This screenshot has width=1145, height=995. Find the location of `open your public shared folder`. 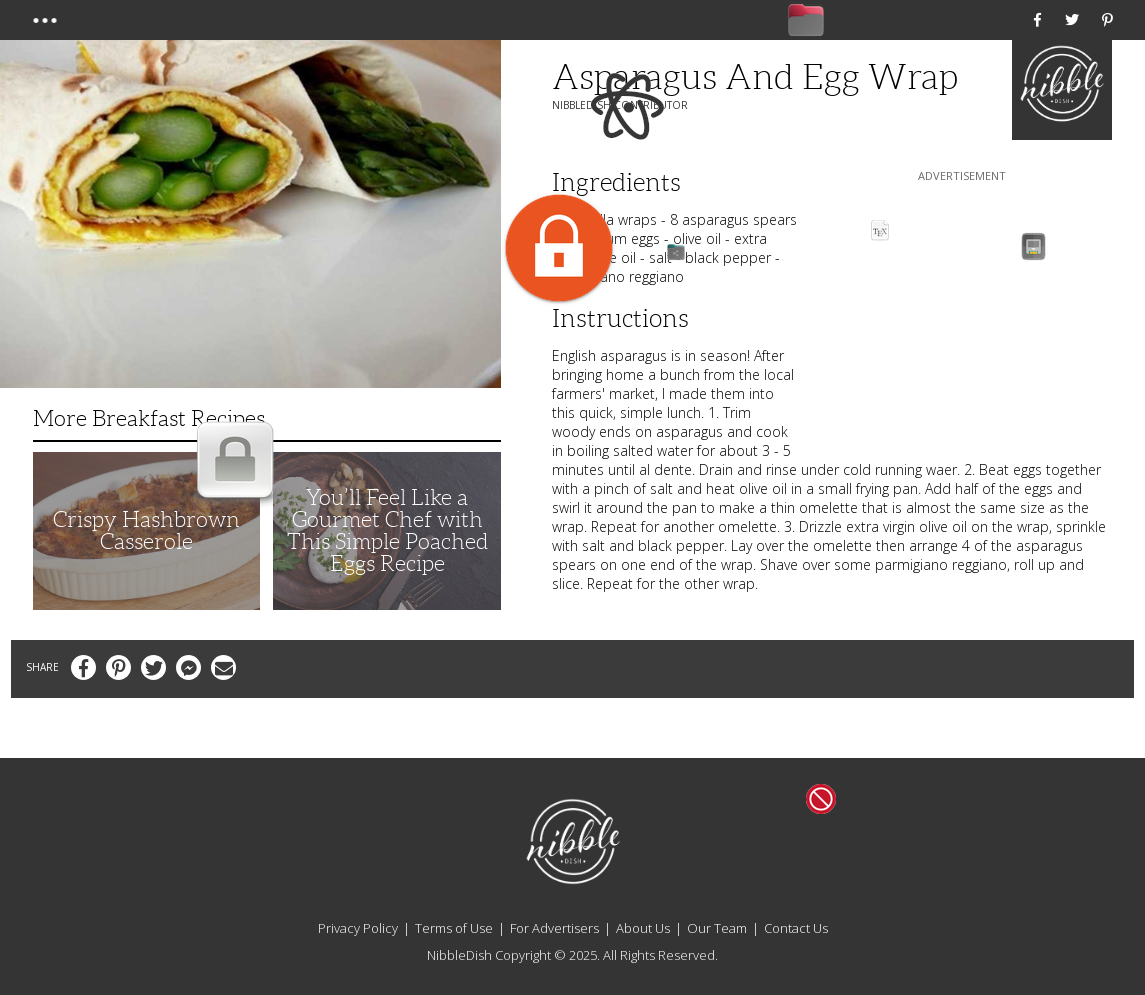

open your public shared folder is located at coordinates (676, 252).